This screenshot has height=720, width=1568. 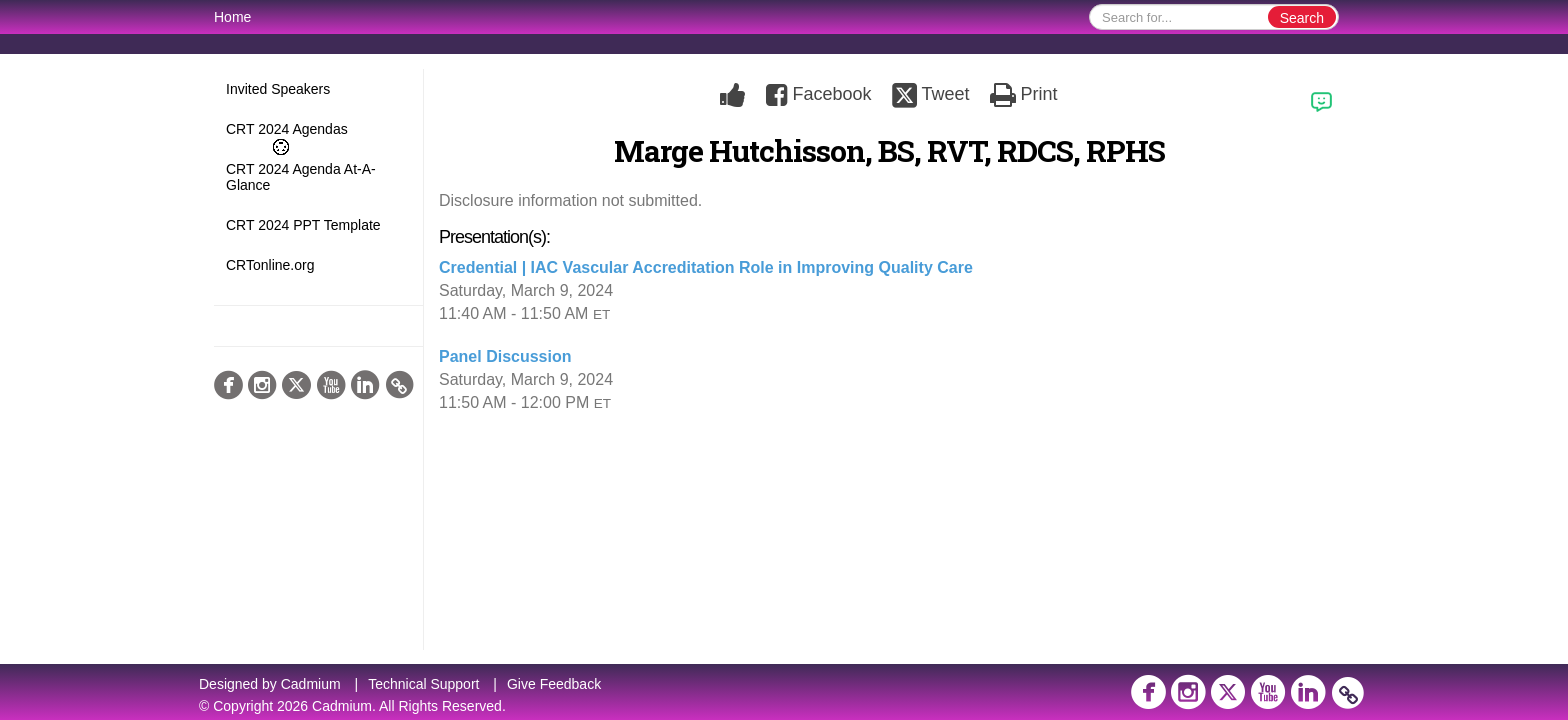 What do you see at coordinates (281, 147) in the screenshot?
I see `configure s-video input settings` at bounding box center [281, 147].